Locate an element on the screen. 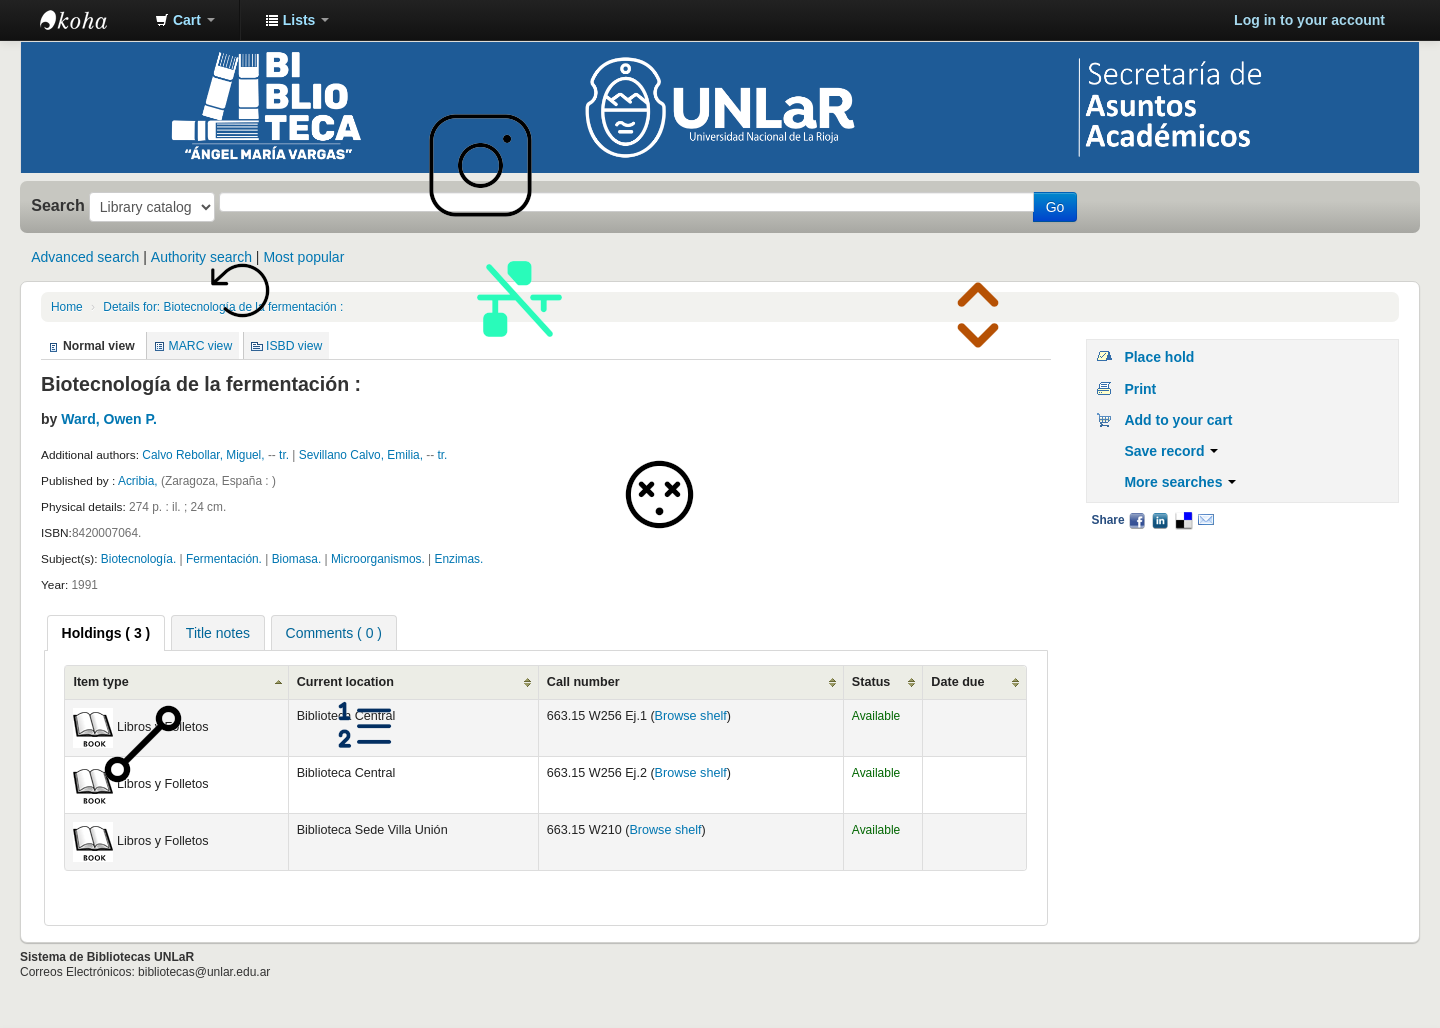  indicates network connection unavailable is located at coordinates (519, 300).